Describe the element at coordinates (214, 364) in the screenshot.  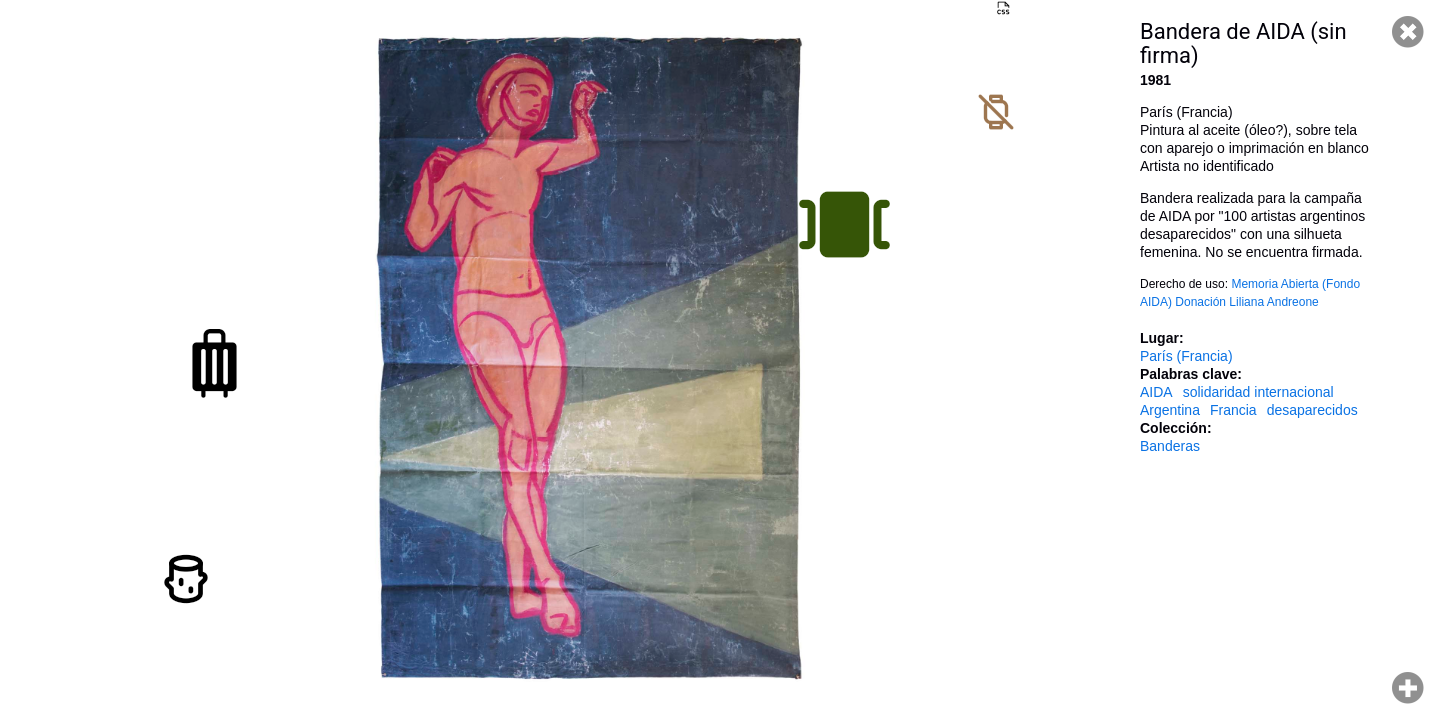
I see `access travel or trip planning features` at that location.